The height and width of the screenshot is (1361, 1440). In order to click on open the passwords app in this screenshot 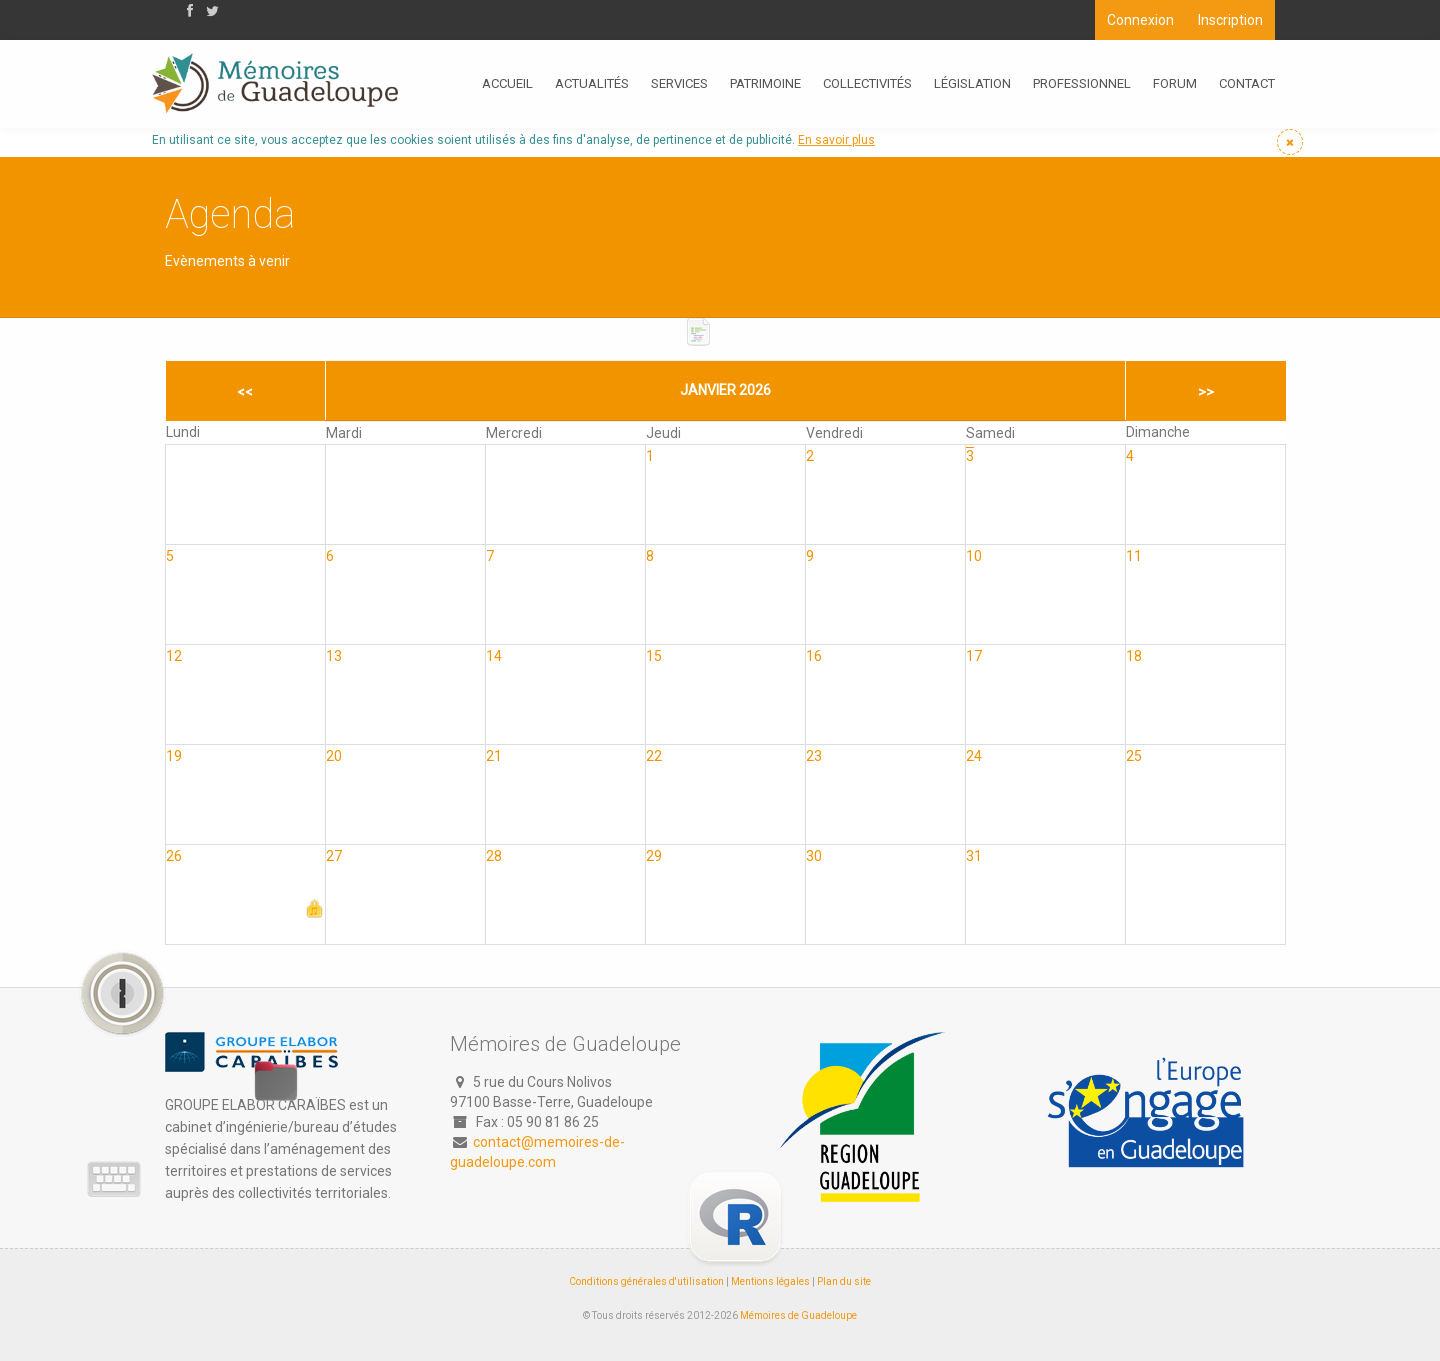, I will do `click(122, 993)`.